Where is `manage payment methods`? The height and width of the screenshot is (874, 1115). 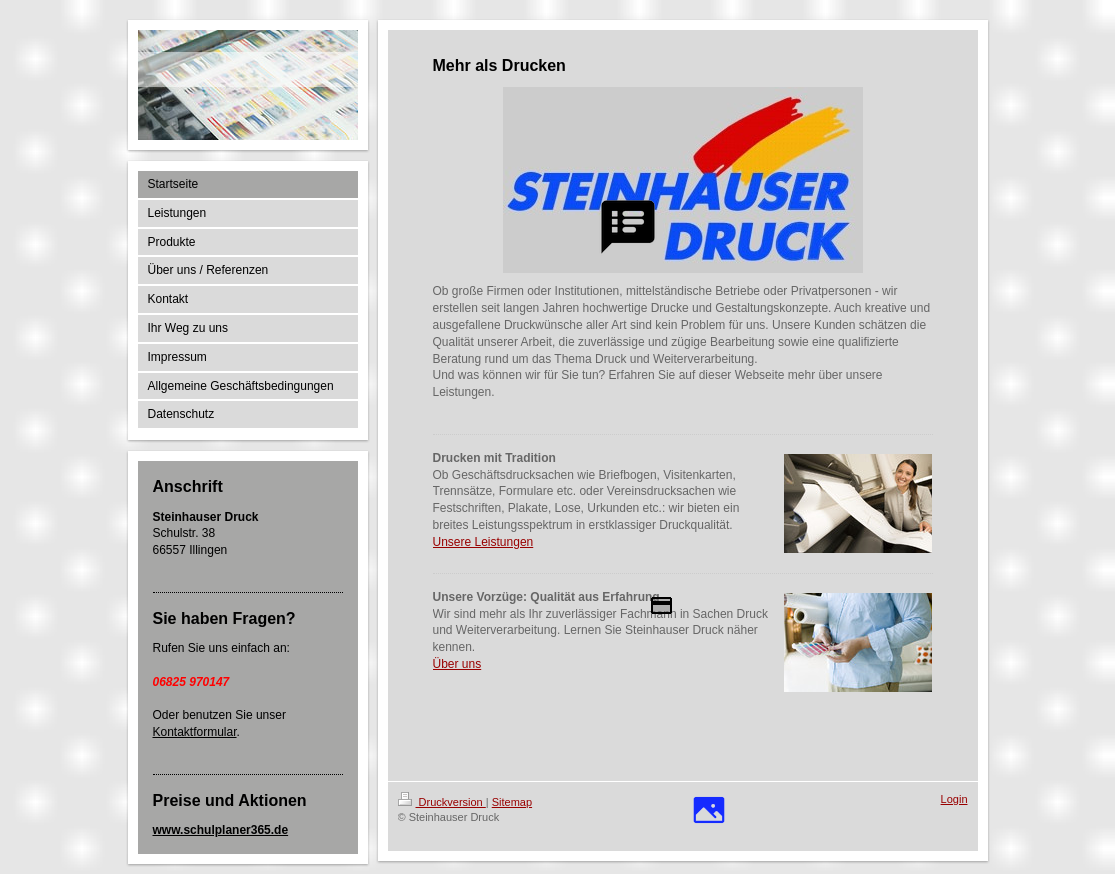 manage payment methods is located at coordinates (661, 605).